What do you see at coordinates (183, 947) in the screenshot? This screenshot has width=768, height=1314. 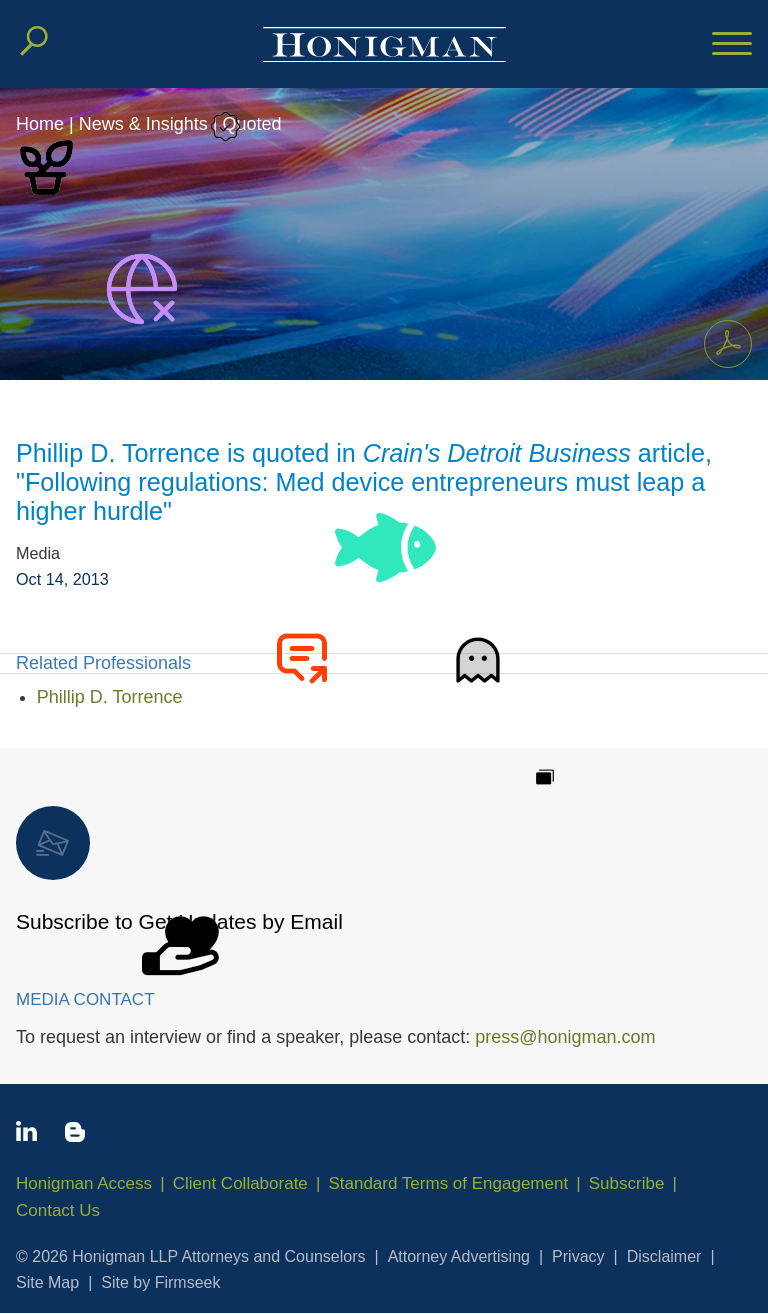 I see `donate or make a charitable contribution` at bounding box center [183, 947].